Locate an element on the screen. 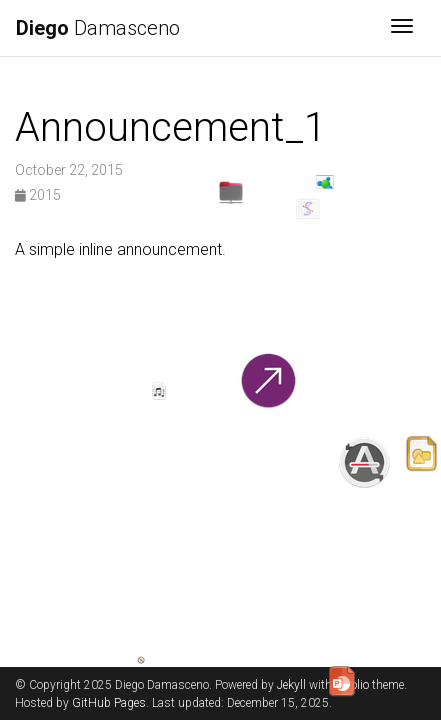 This screenshot has width=441, height=720. check for available software updates is located at coordinates (364, 462).